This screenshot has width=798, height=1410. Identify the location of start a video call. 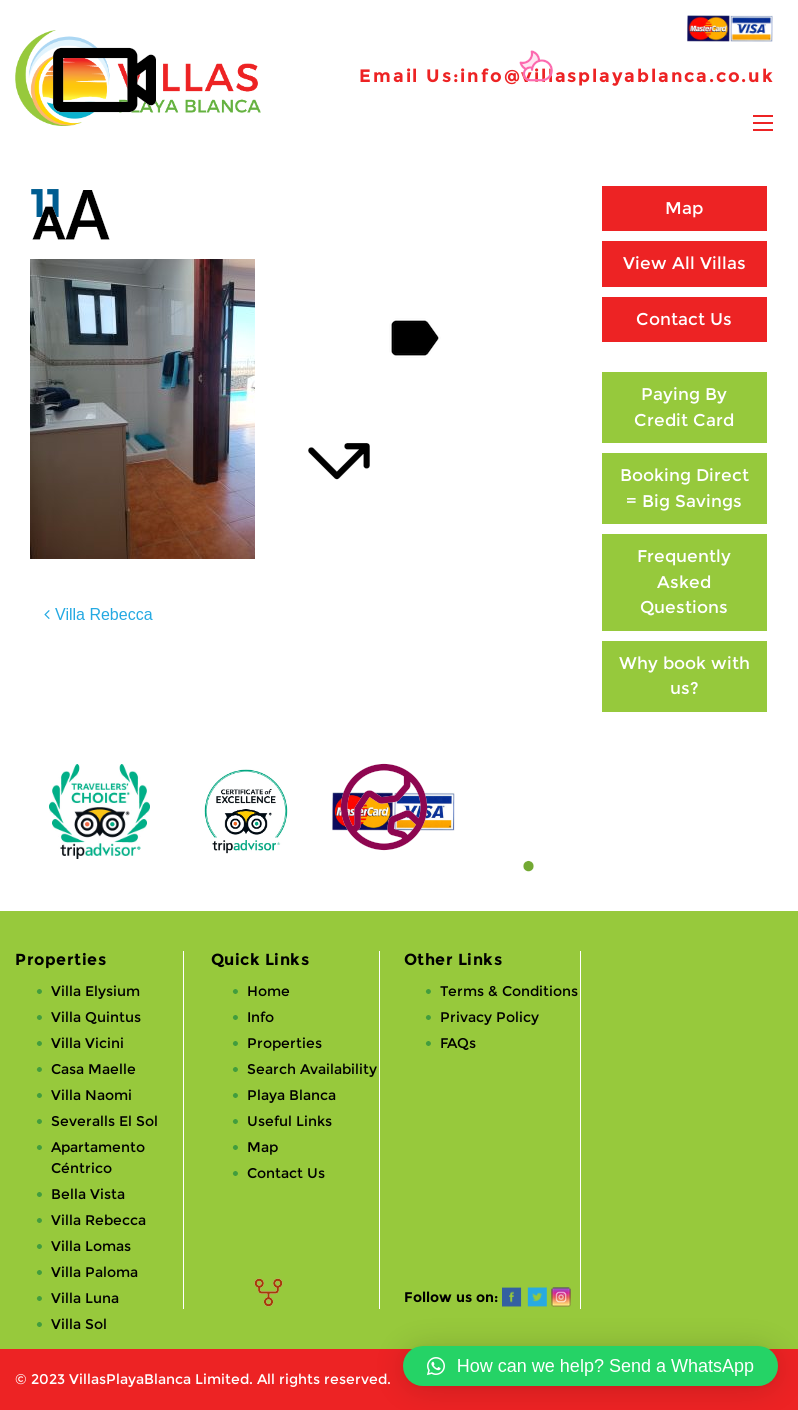
(102, 80).